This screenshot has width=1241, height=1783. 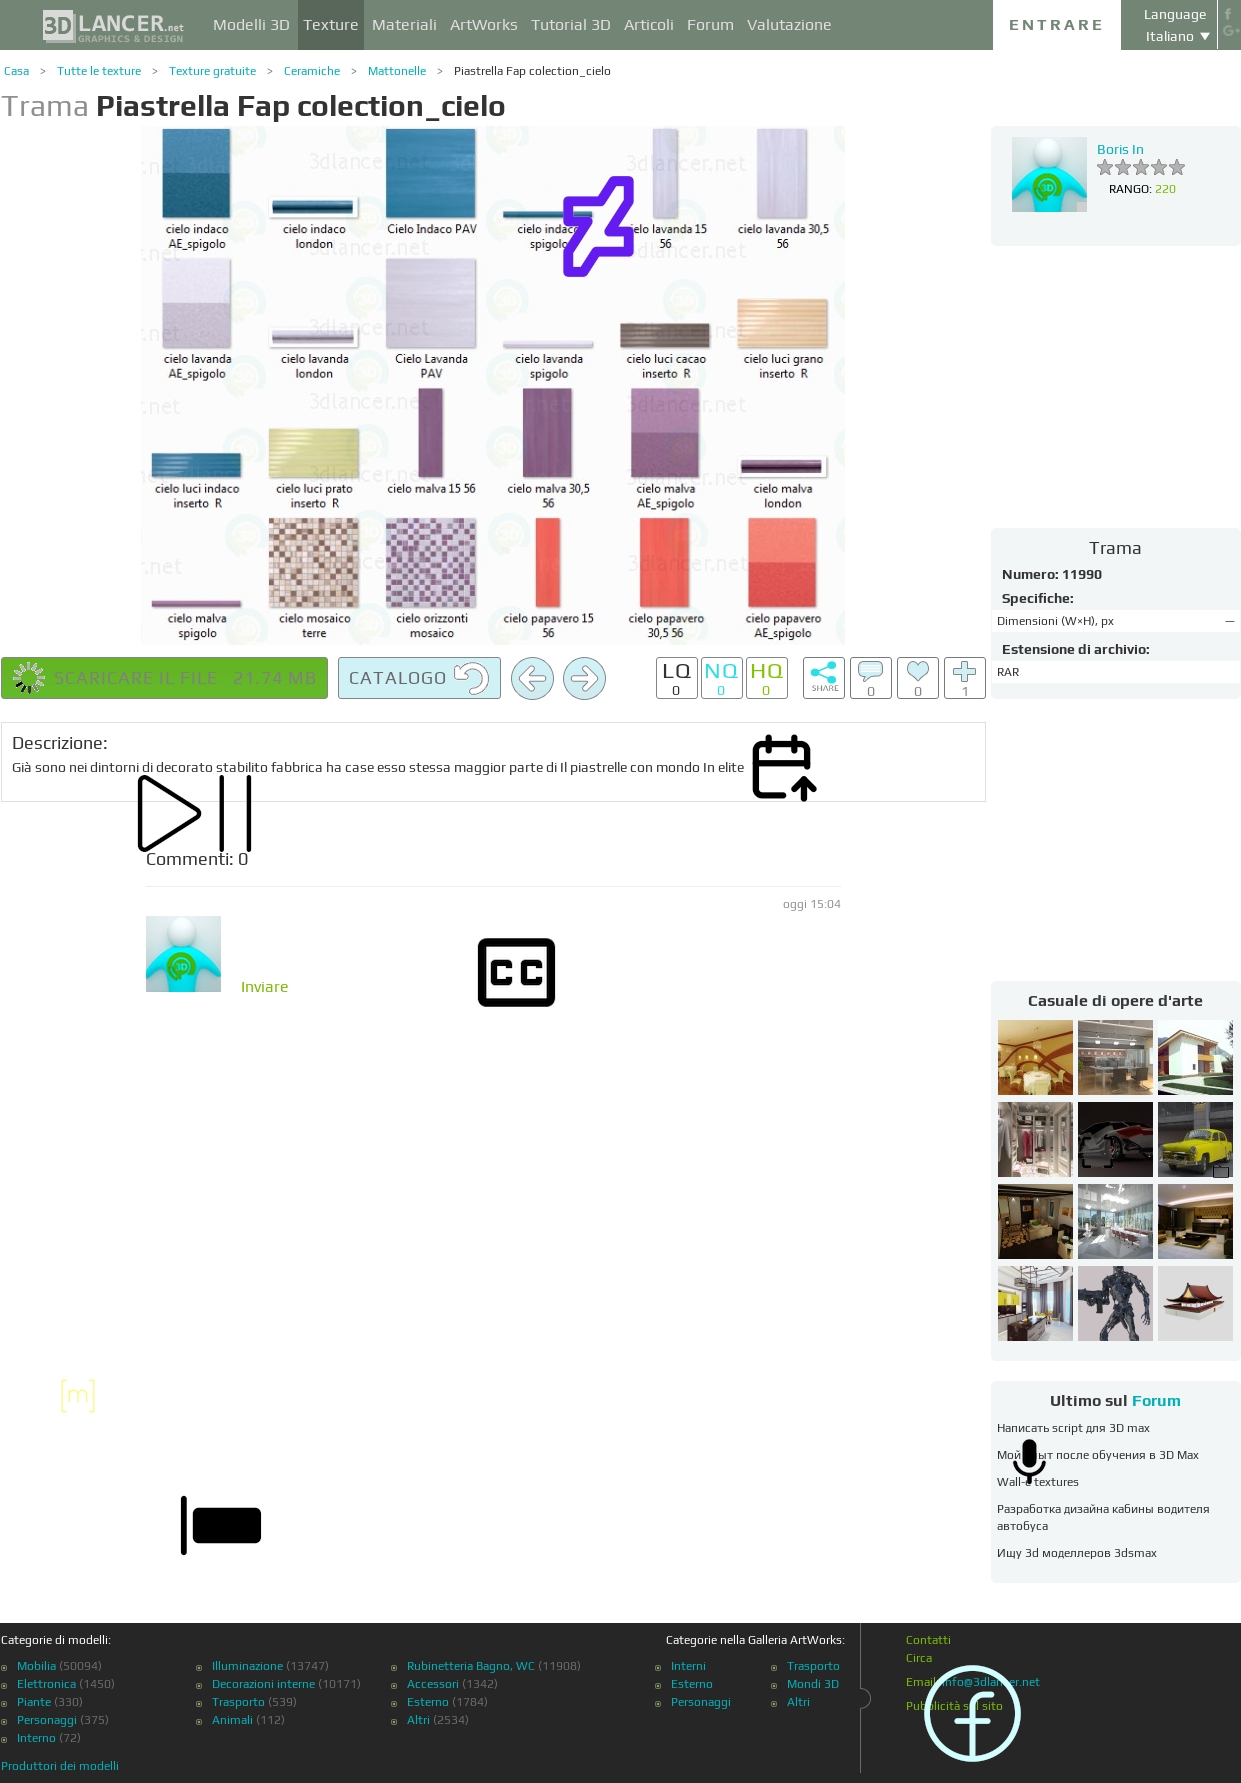 I want to click on align content to the left edge, so click(x=219, y=1525).